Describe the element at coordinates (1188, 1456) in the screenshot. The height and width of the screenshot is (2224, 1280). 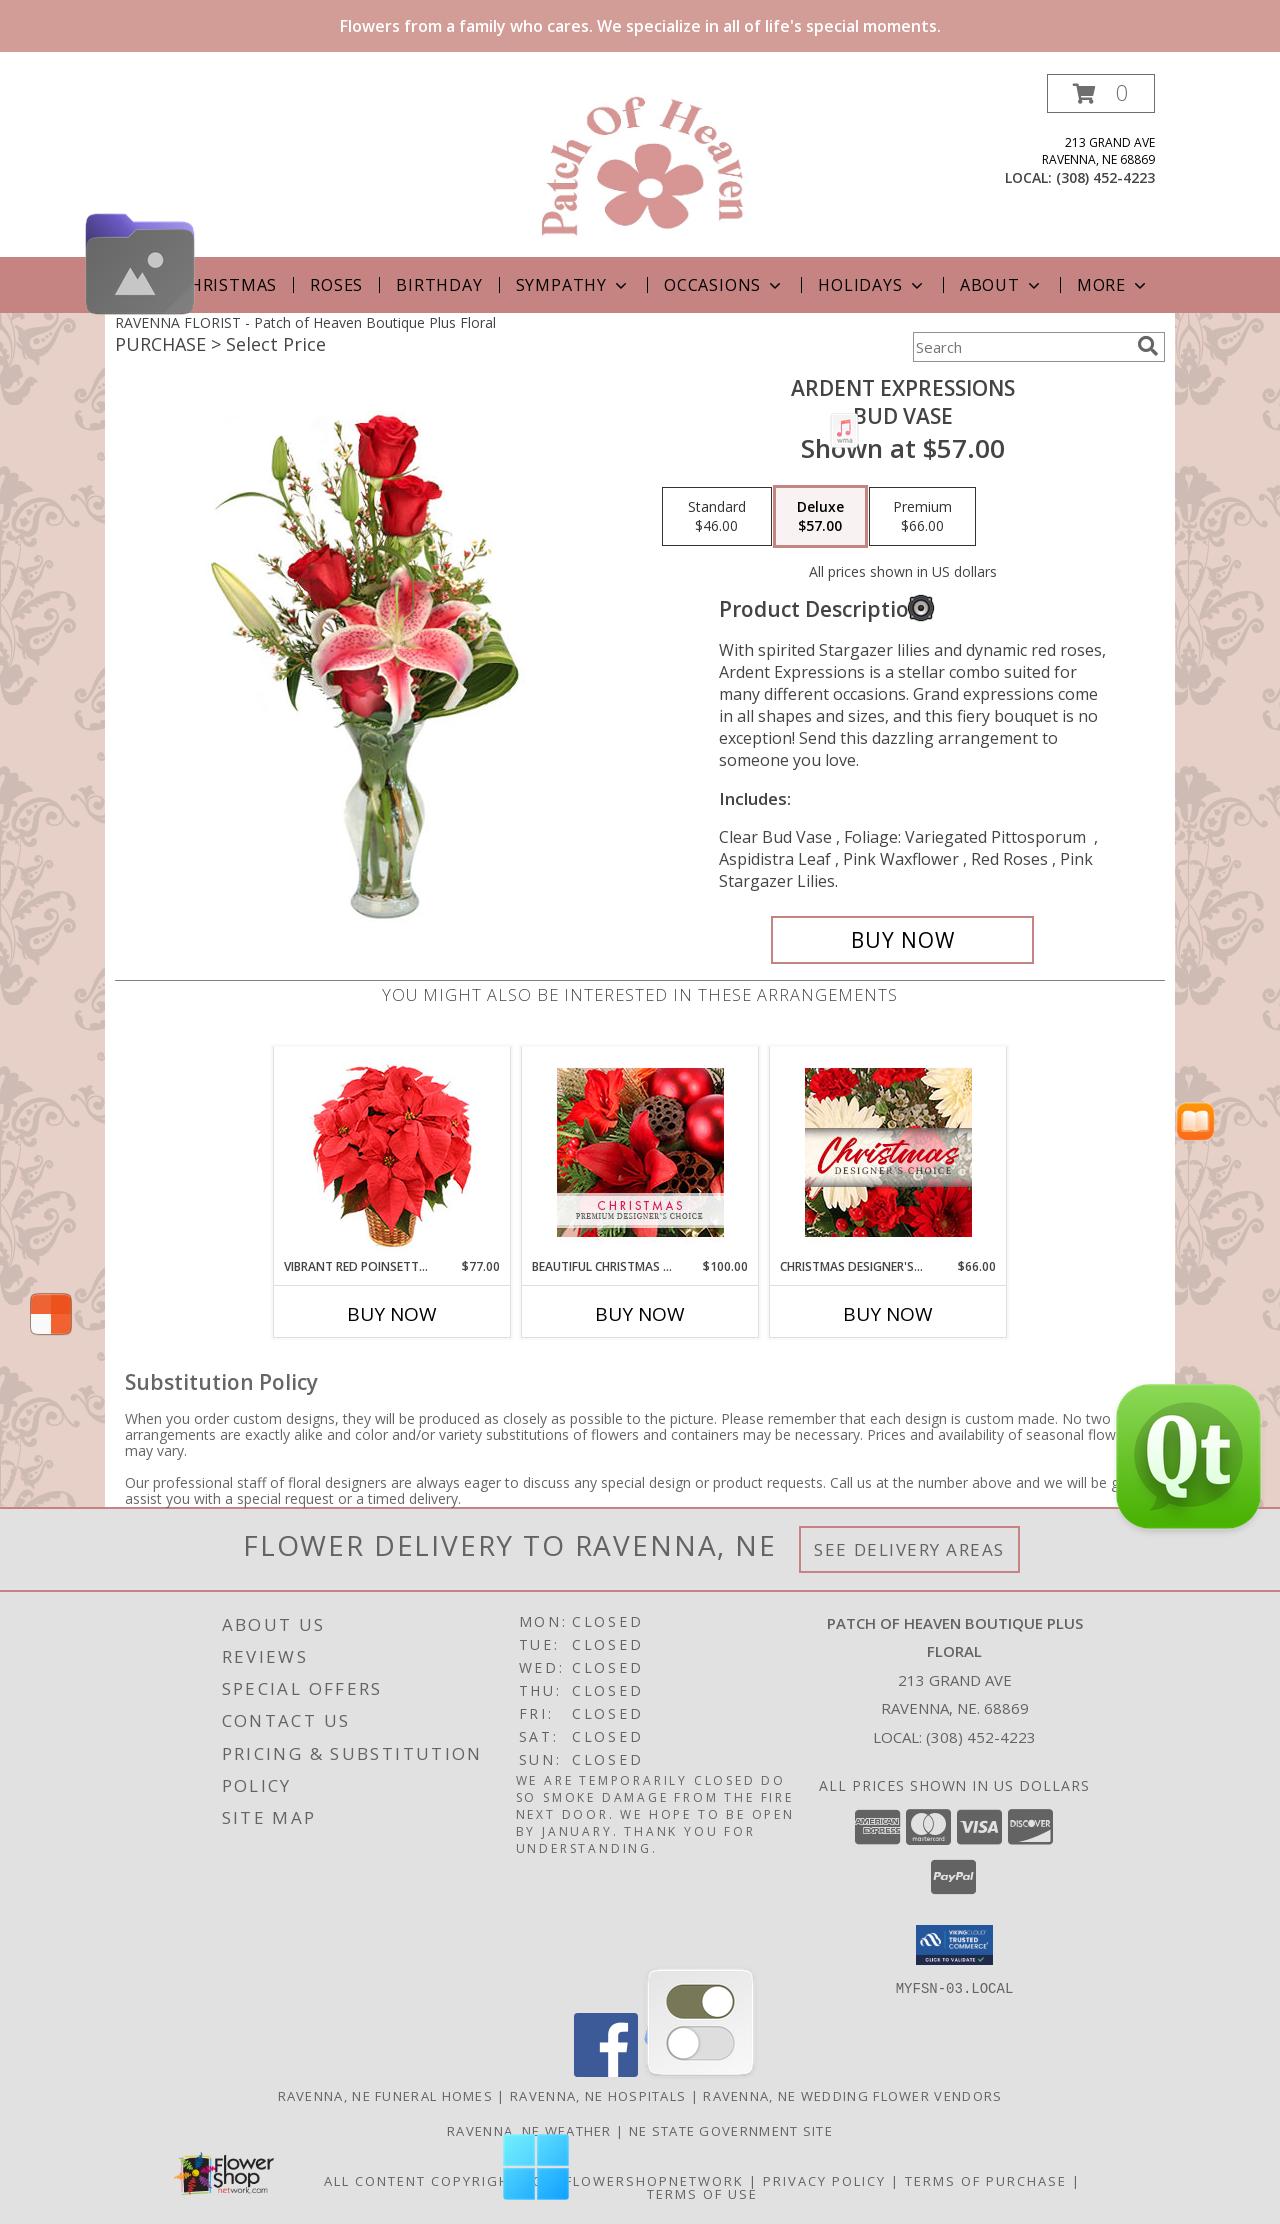
I see `open qt linguist translation tool` at that location.